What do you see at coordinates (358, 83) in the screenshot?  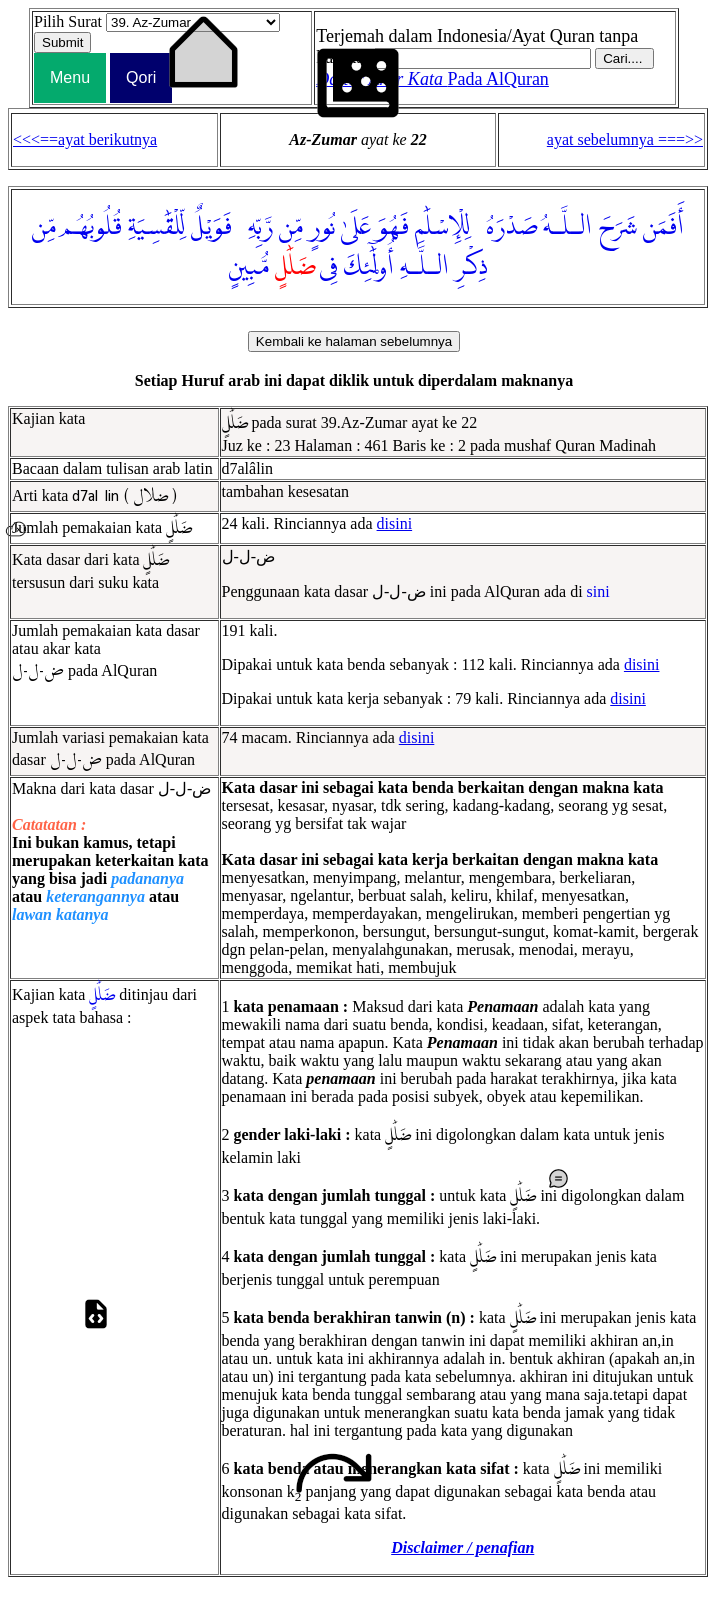 I see `view scatter plot data visualization` at bounding box center [358, 83].